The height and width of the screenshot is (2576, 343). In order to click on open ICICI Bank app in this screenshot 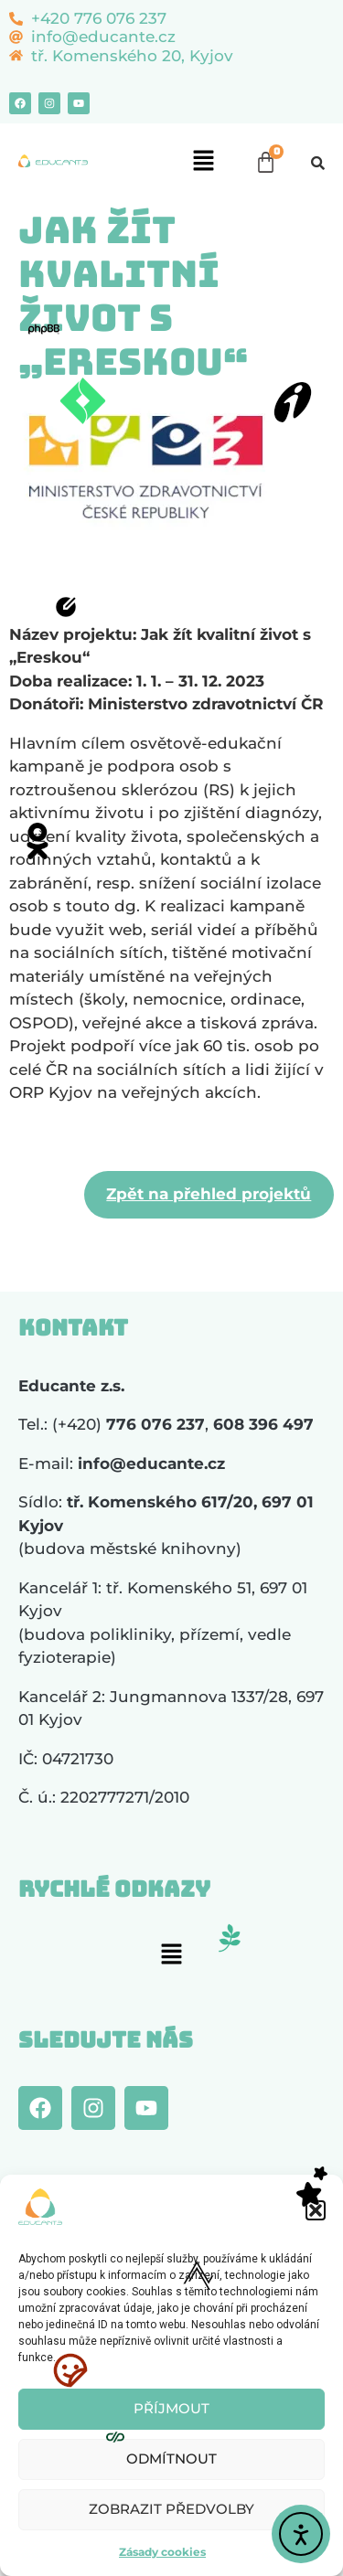, I will do `click(293, 402)`.